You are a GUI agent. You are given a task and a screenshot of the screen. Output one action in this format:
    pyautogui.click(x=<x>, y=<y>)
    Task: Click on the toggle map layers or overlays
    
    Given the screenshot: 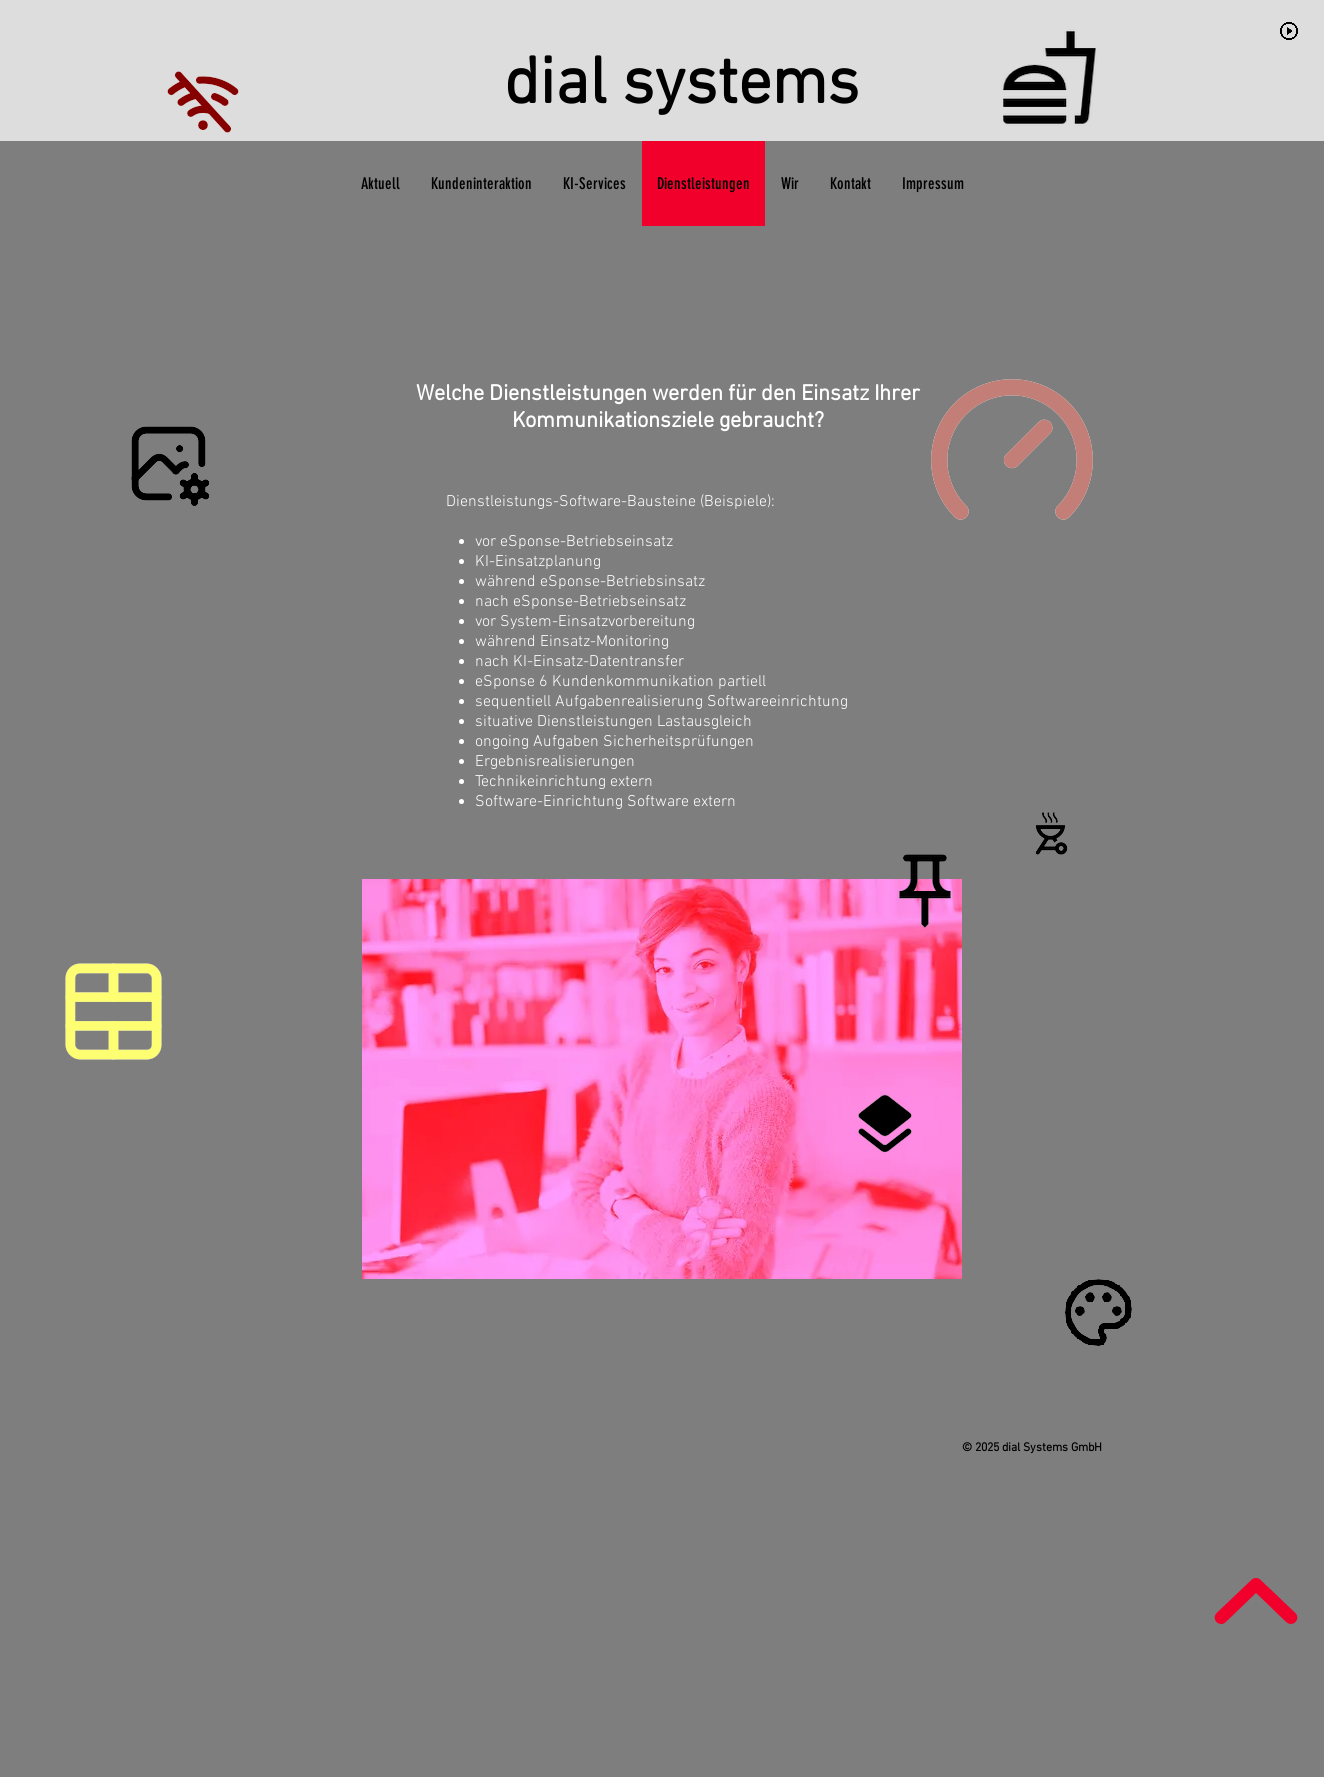 What is the action you would take?
    pyautogui.click(x=885, y=1125)
    